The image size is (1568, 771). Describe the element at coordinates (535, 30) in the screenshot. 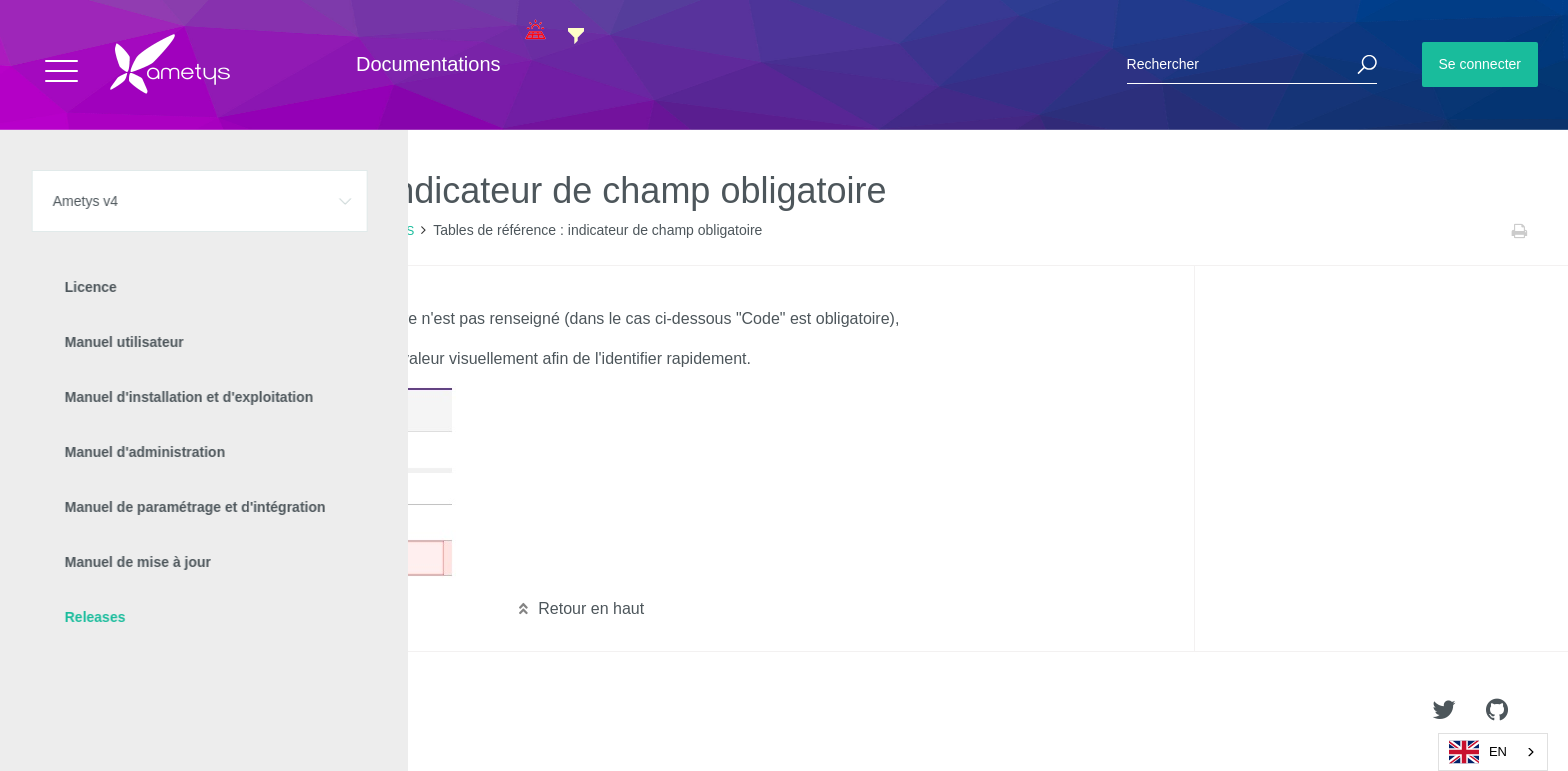

I see `access solar energy settings` at that location.